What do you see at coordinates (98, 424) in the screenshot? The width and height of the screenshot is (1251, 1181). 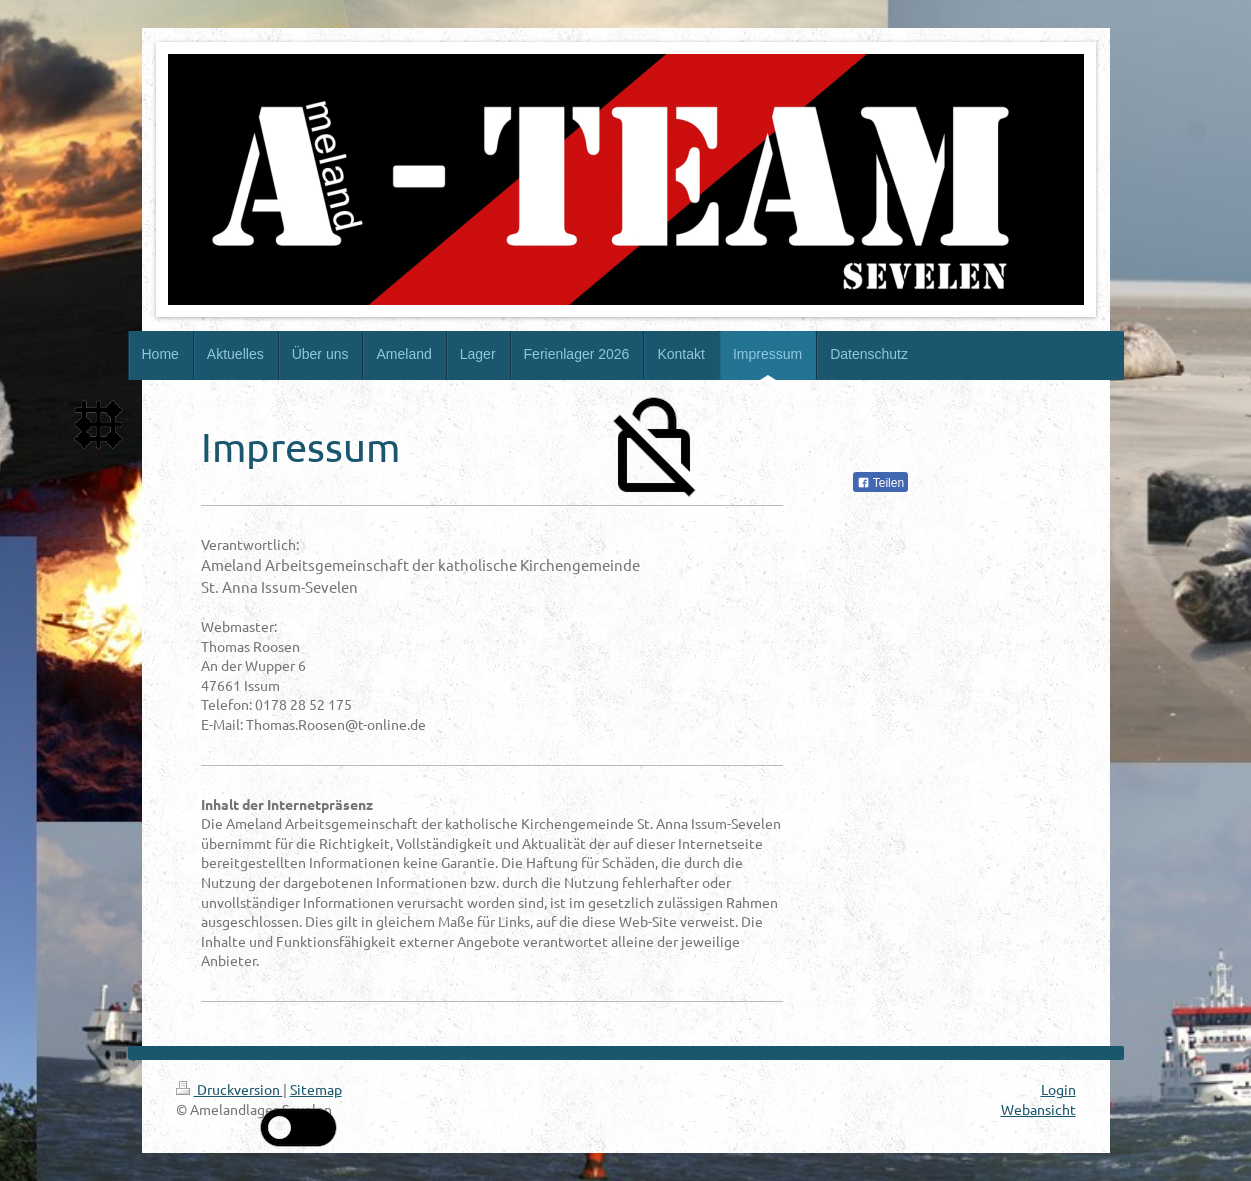 I see `view data grid or chart visualization` at bounding box center [98, 424].